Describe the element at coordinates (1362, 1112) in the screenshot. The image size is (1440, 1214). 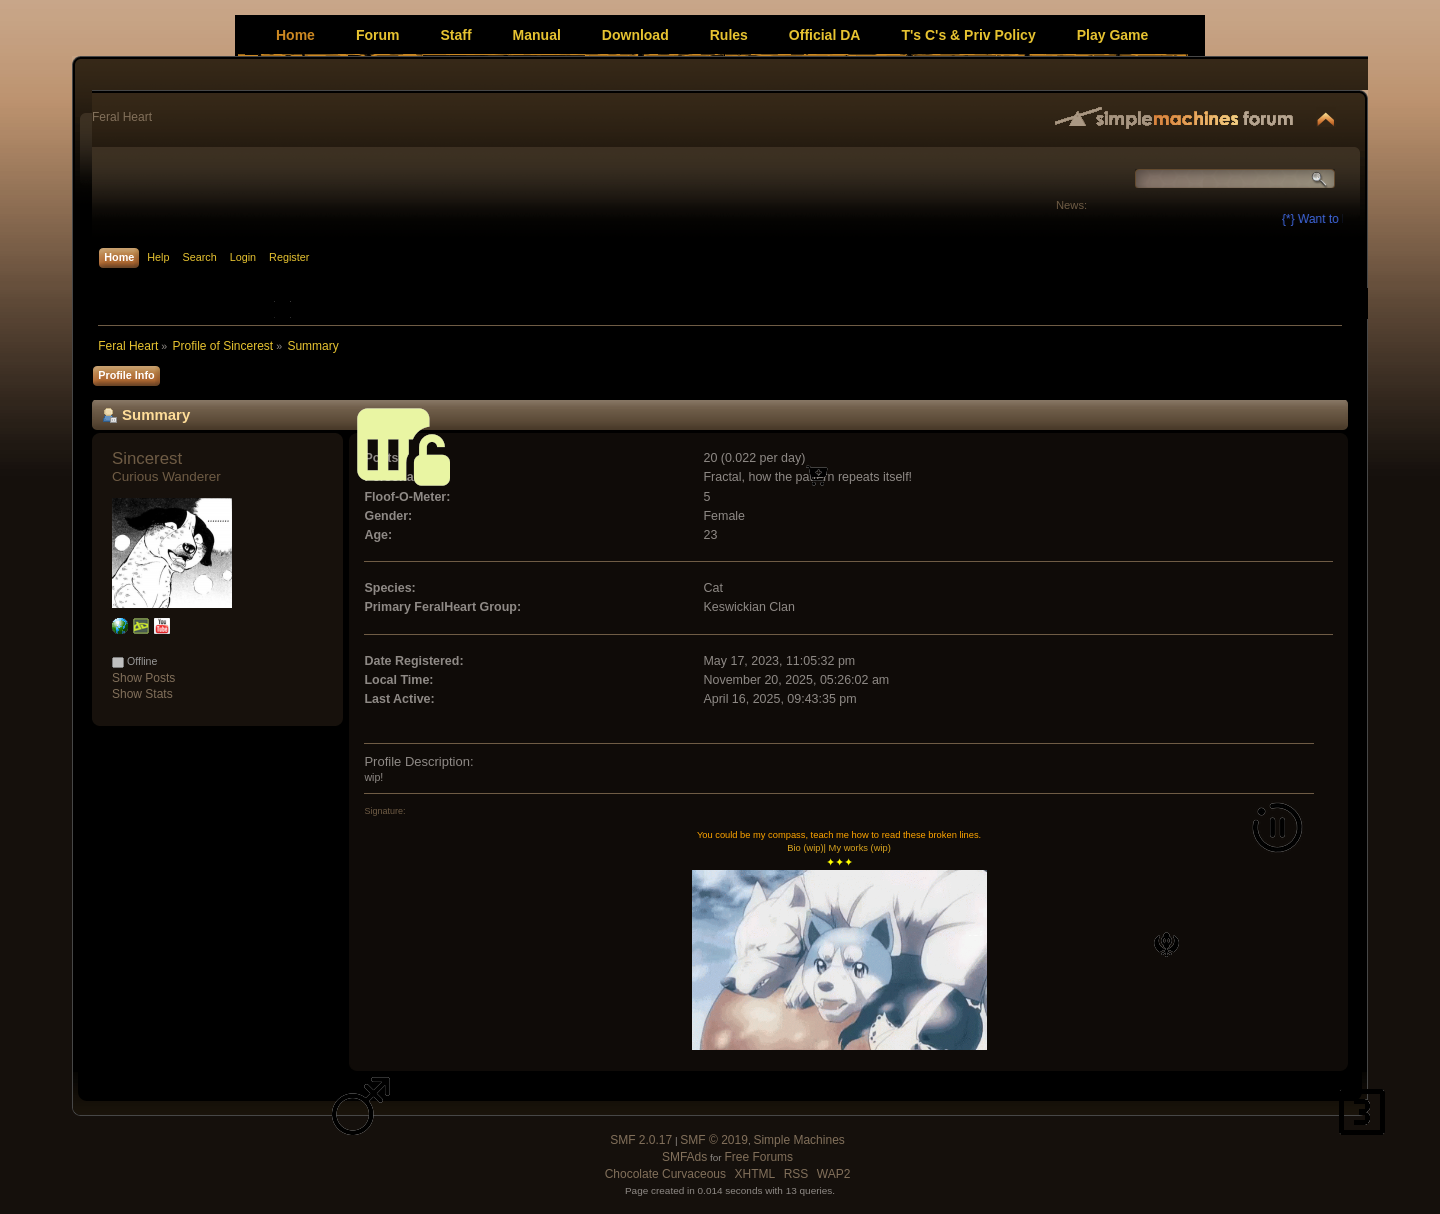
I see `select option 3 from a numbered list` at that location.